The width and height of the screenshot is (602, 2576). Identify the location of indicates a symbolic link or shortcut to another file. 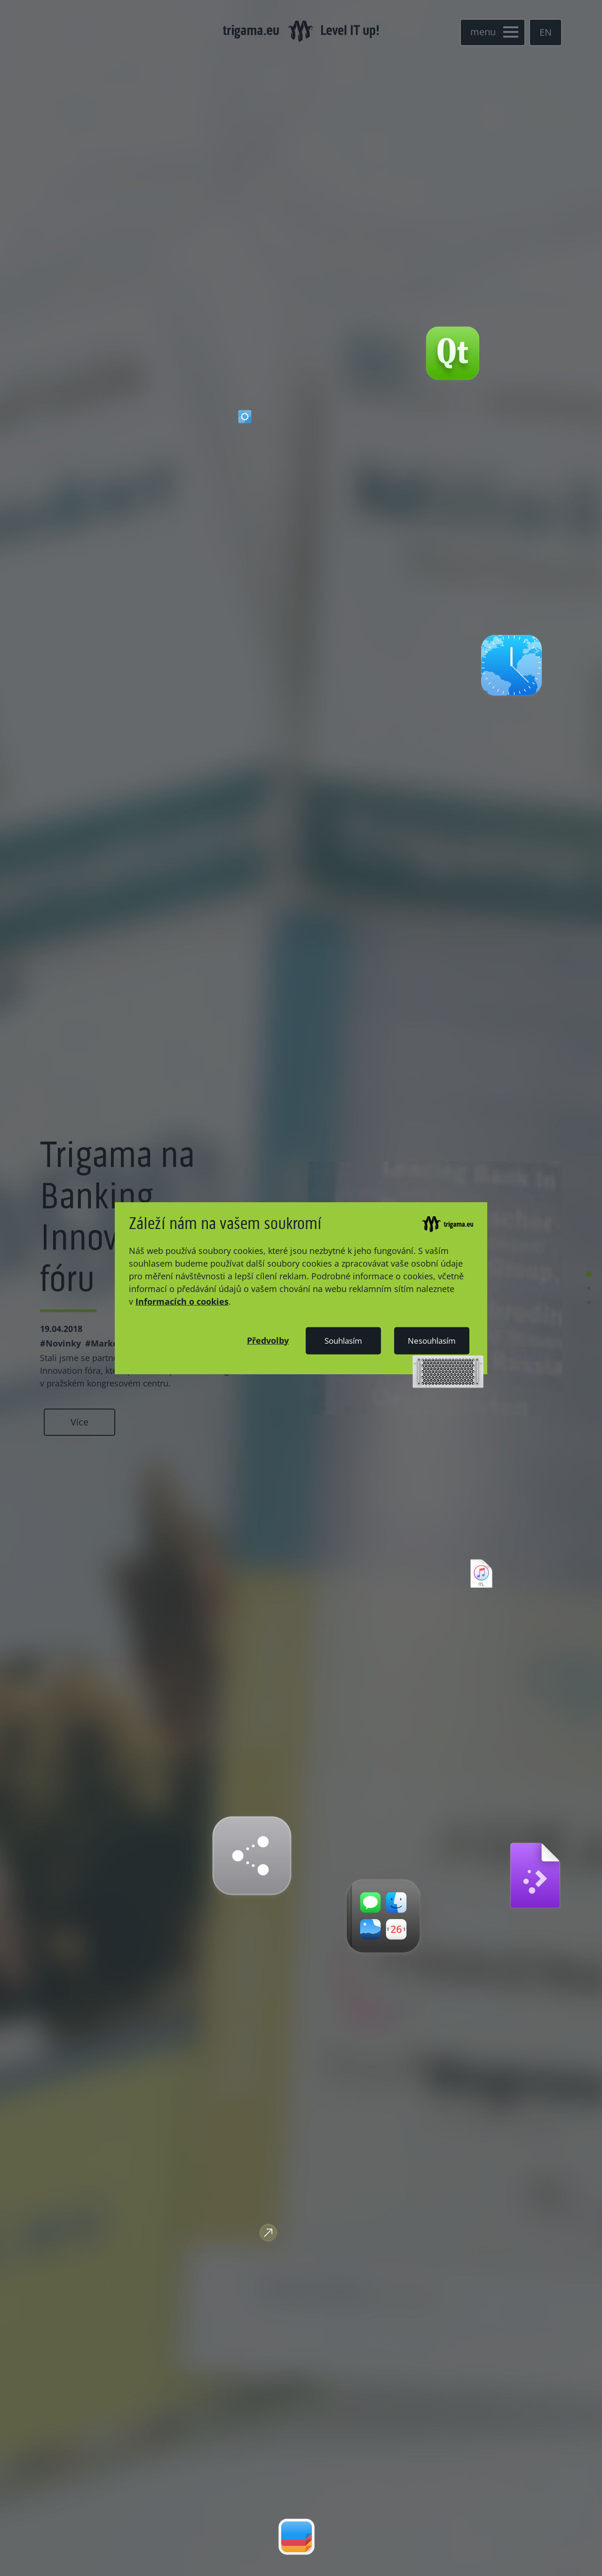
(268, 2232).